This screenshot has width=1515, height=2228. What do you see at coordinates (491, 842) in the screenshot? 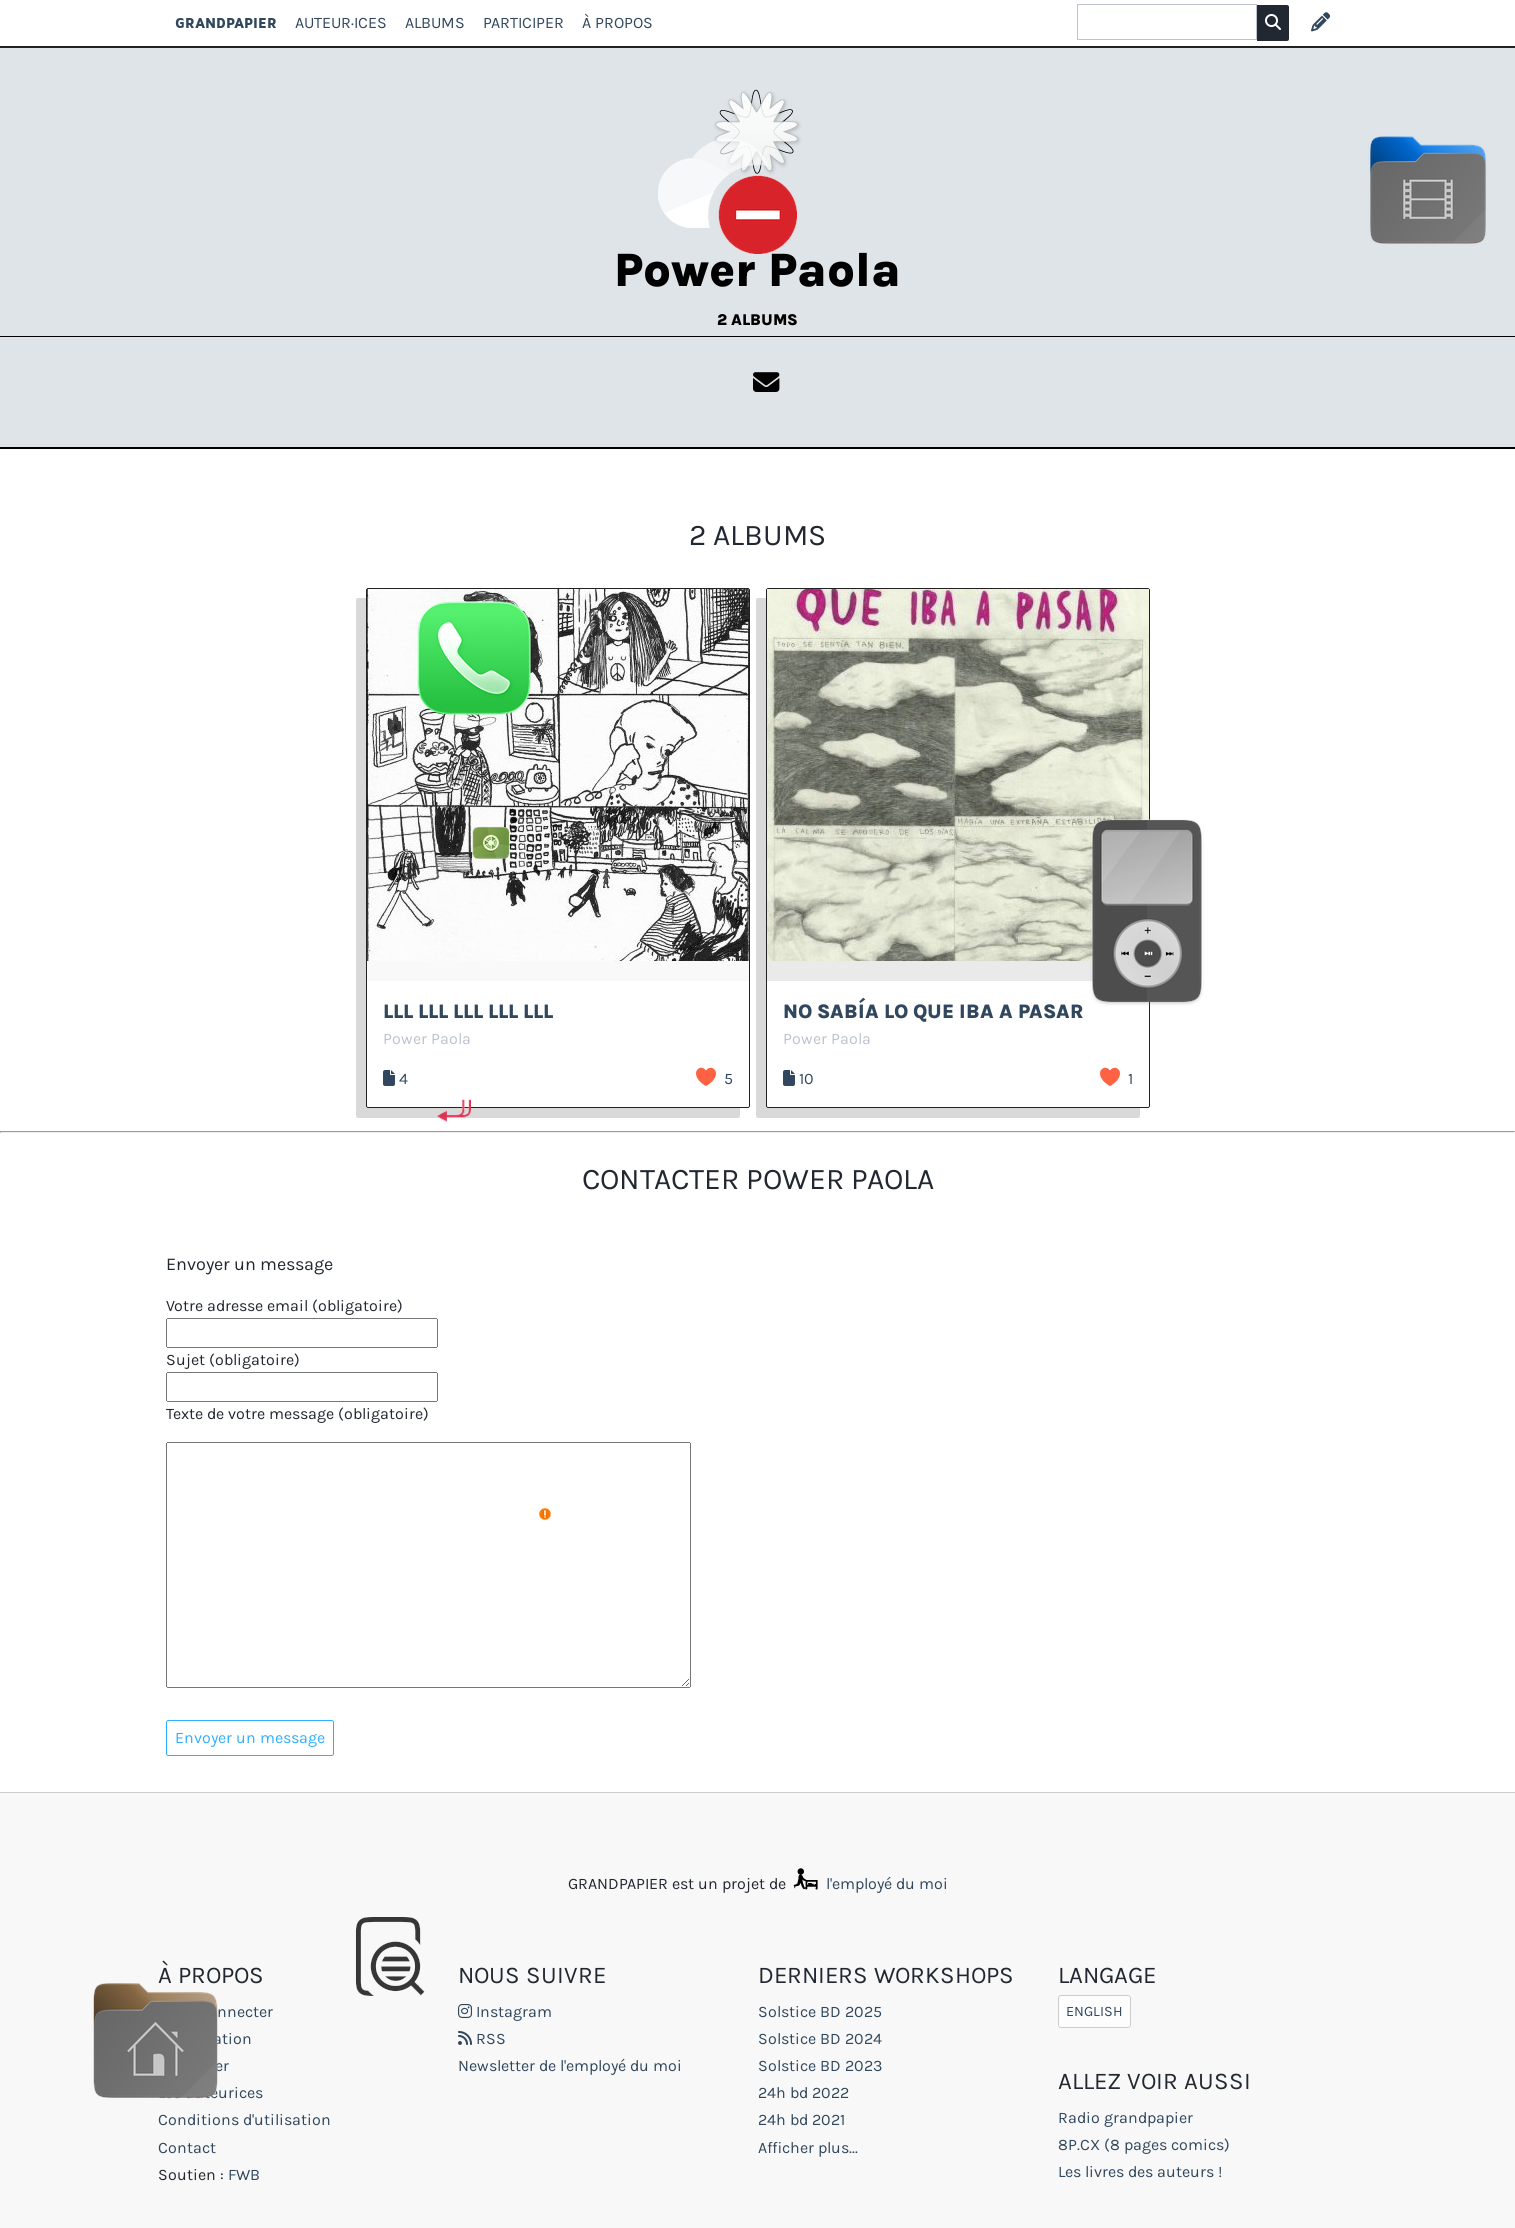
I see `access the desktop folder` at bounding box center [491, 842].